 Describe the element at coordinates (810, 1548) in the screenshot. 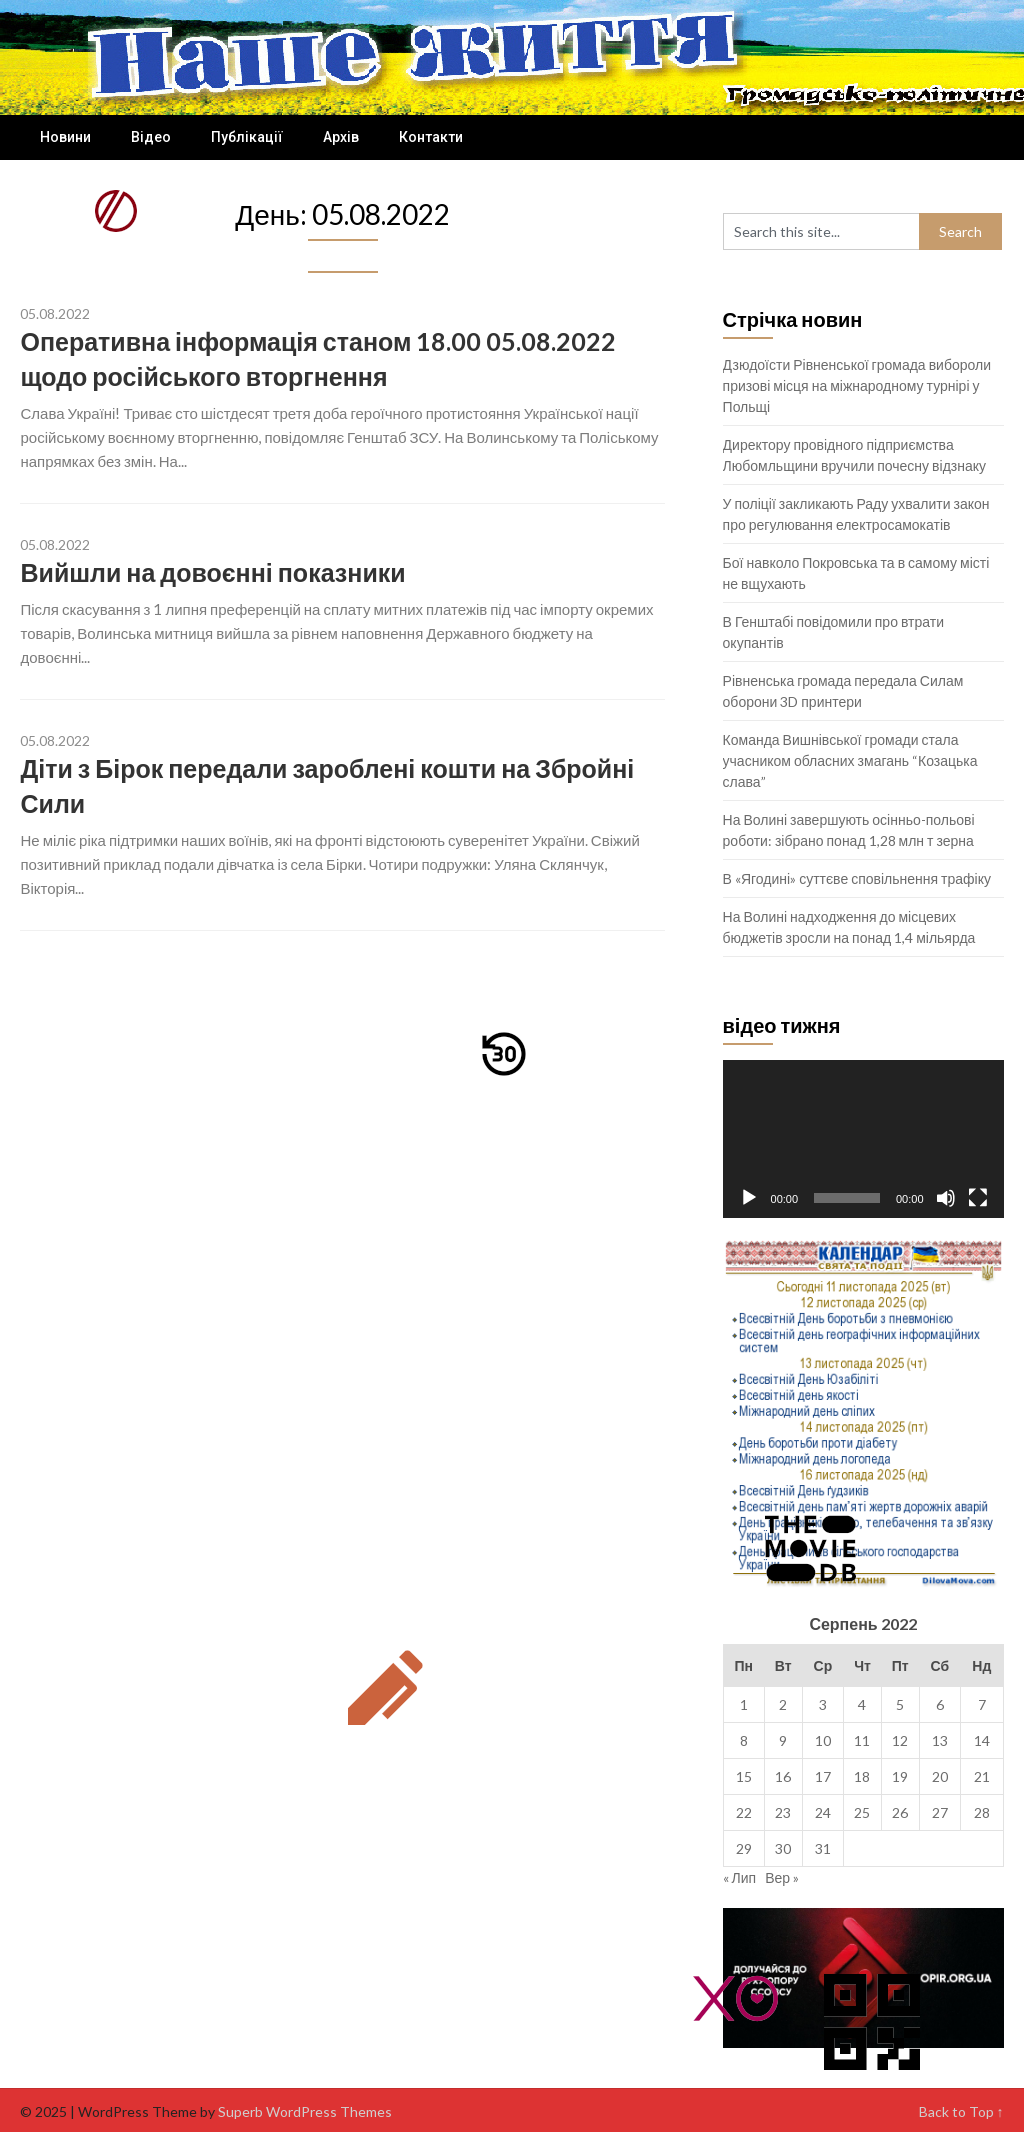

I see `visit The Movie Database (TMDB) website` at that location.